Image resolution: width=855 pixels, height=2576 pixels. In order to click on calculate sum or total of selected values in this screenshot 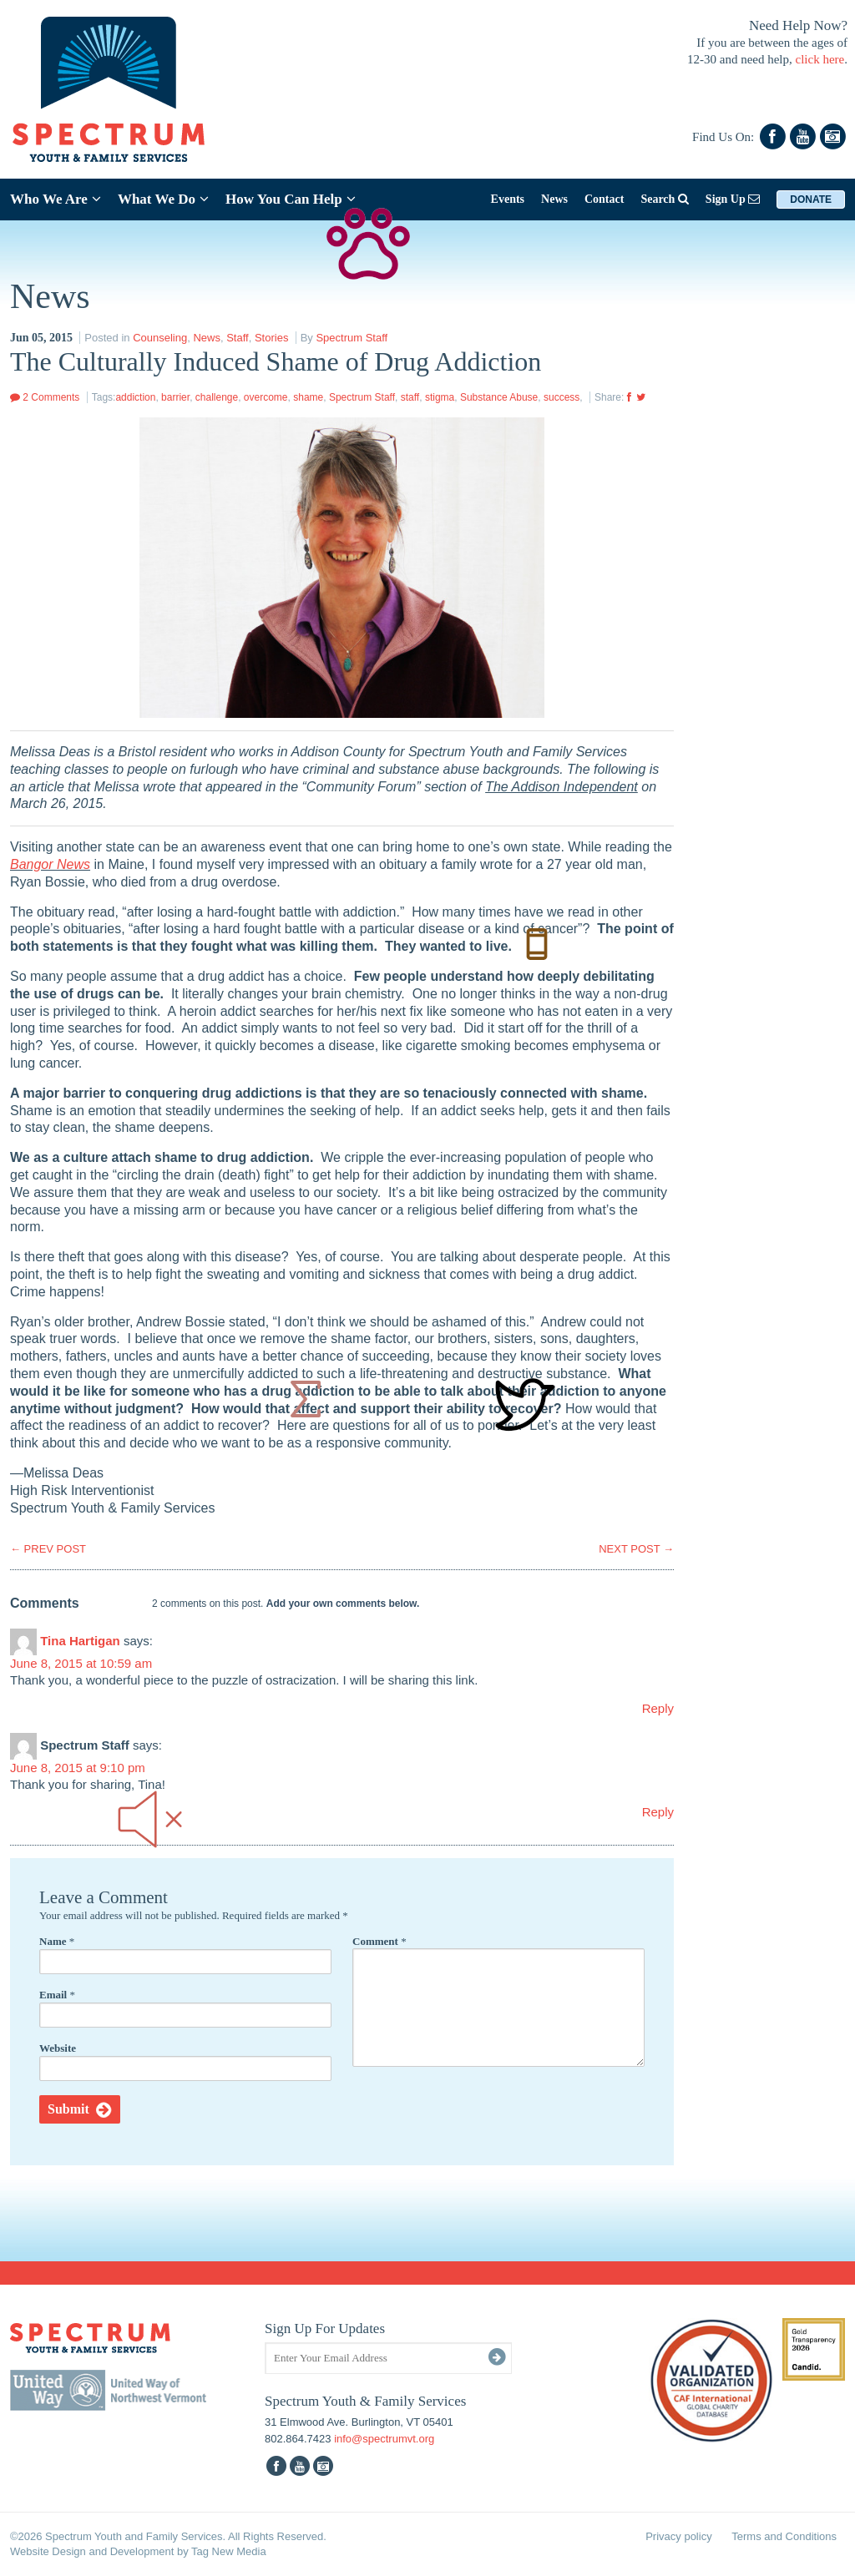, I will do `click(306, 1399)`.